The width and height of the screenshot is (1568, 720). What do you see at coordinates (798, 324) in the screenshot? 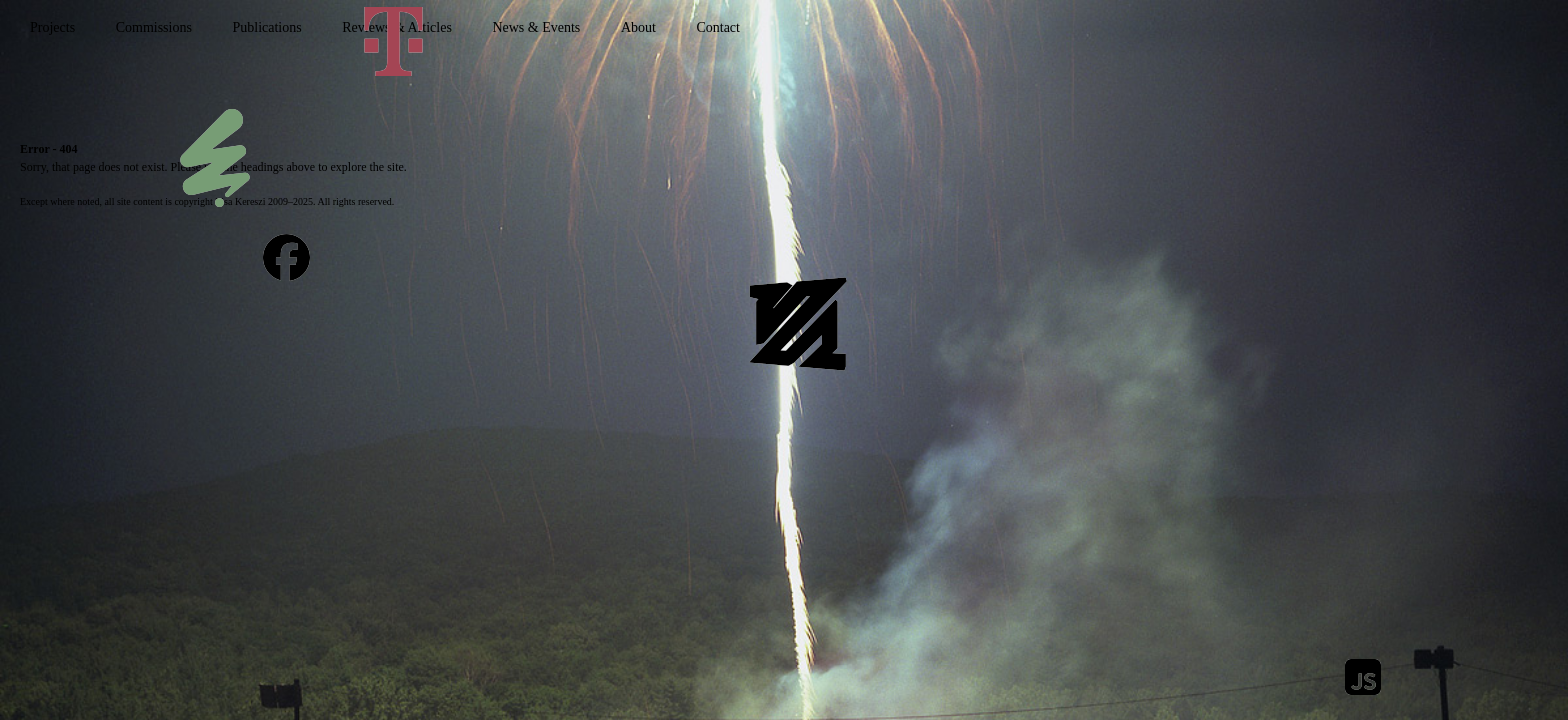
I see `FFmpeg multimedia framework logo` at bounding box center [798, 324].